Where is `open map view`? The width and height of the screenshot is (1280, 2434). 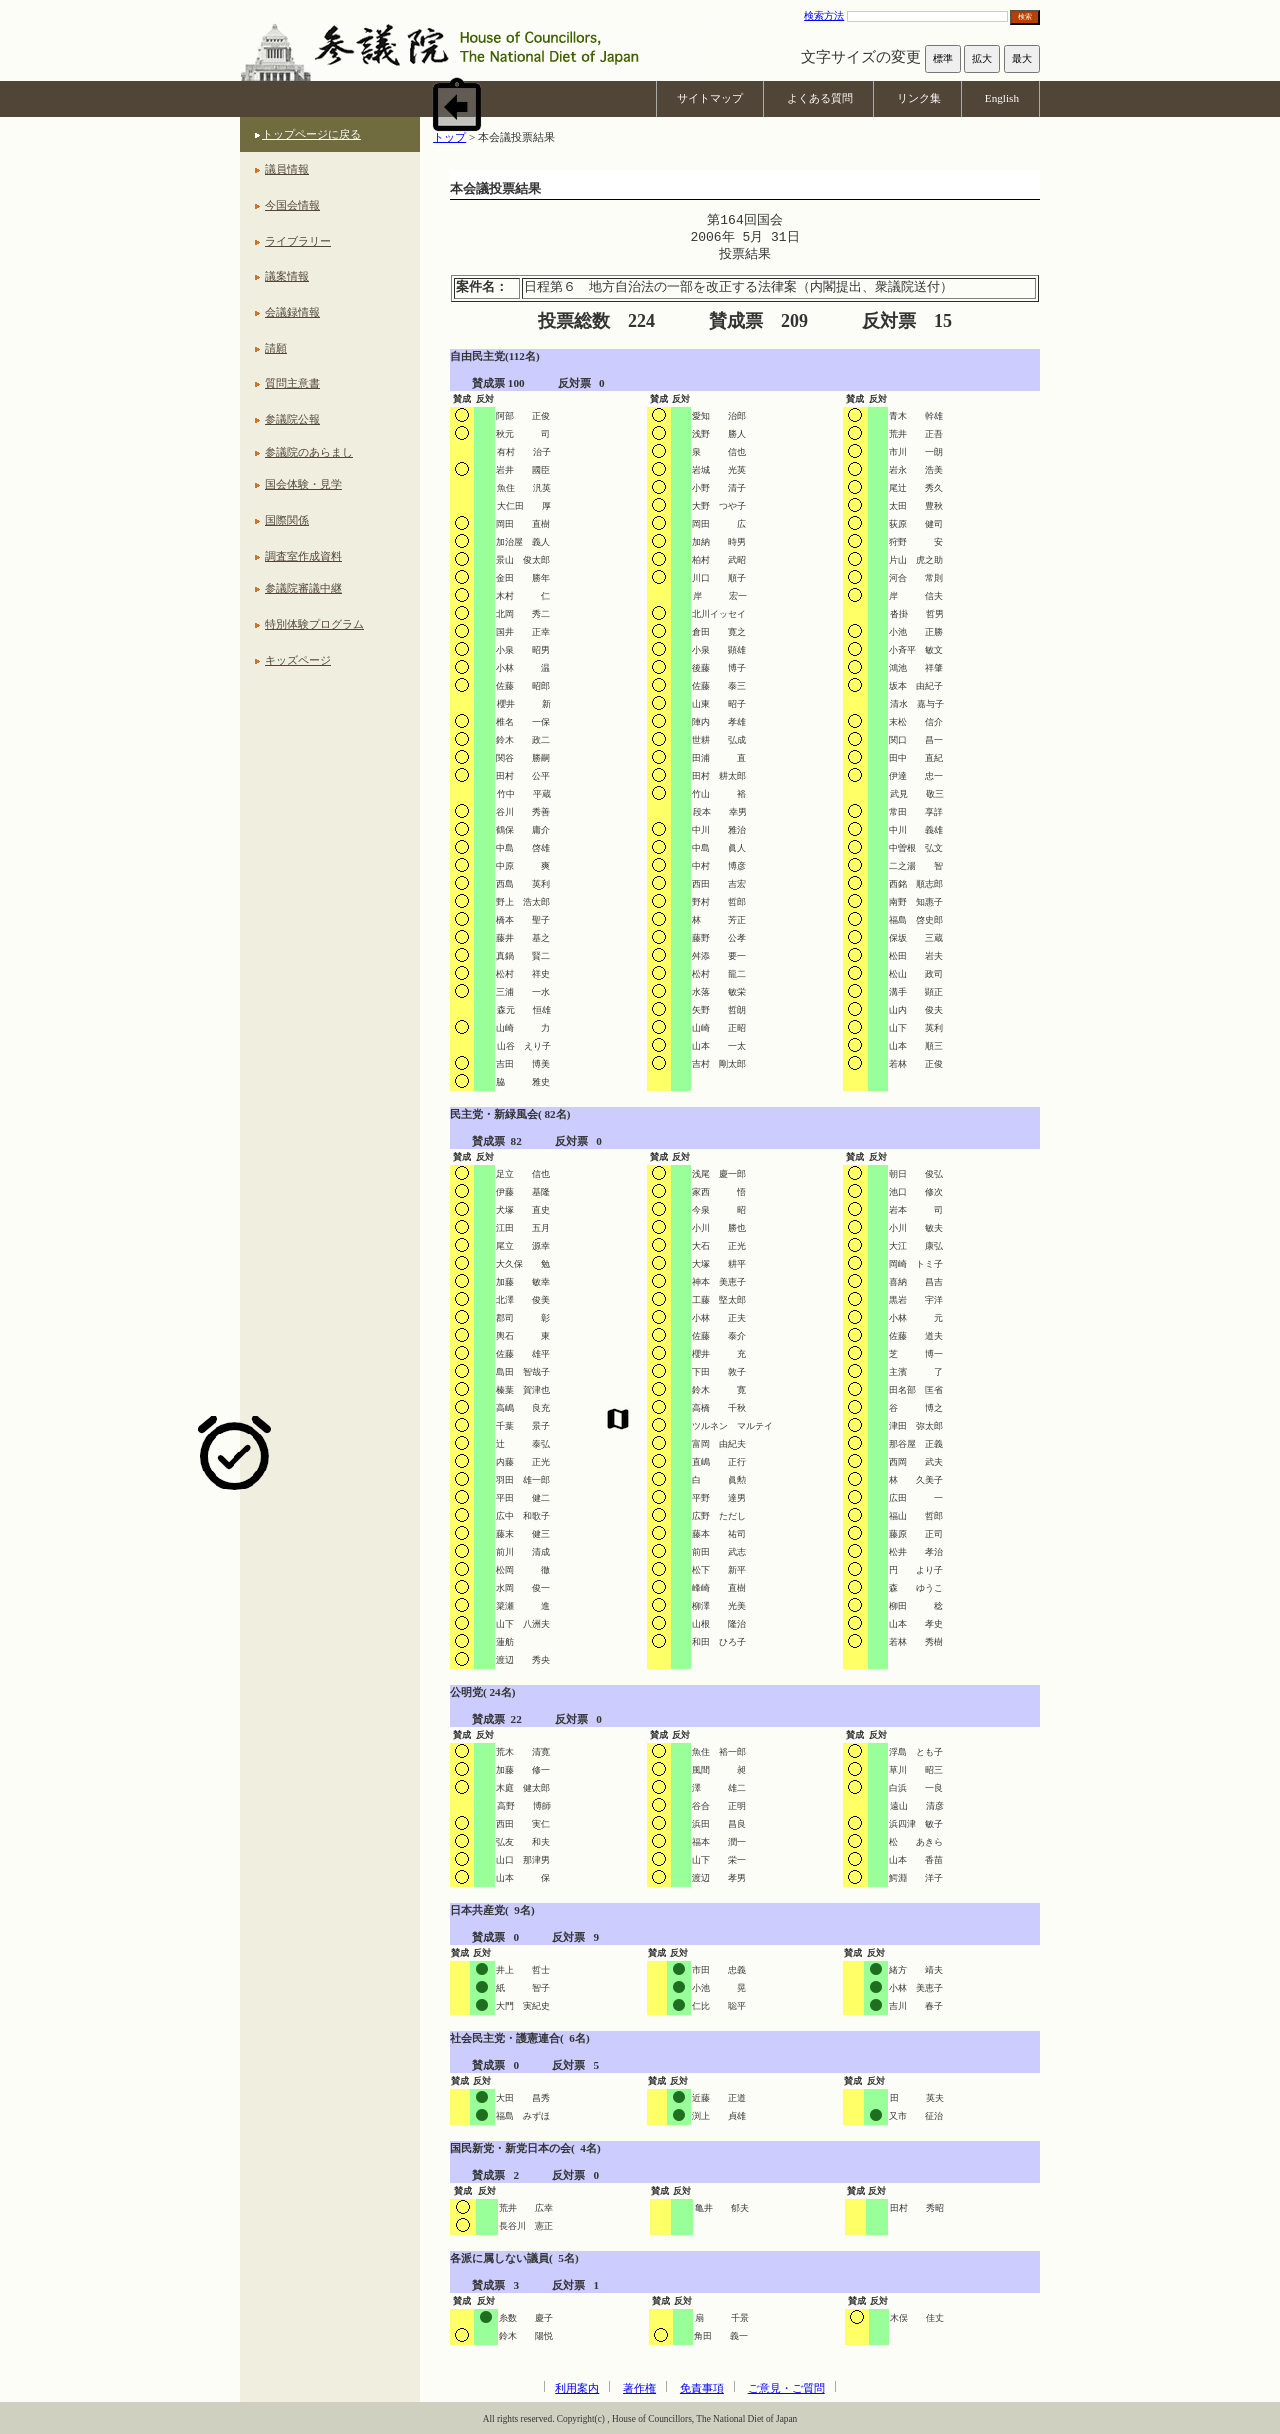 open map view is located at coordinates (618, 1419).